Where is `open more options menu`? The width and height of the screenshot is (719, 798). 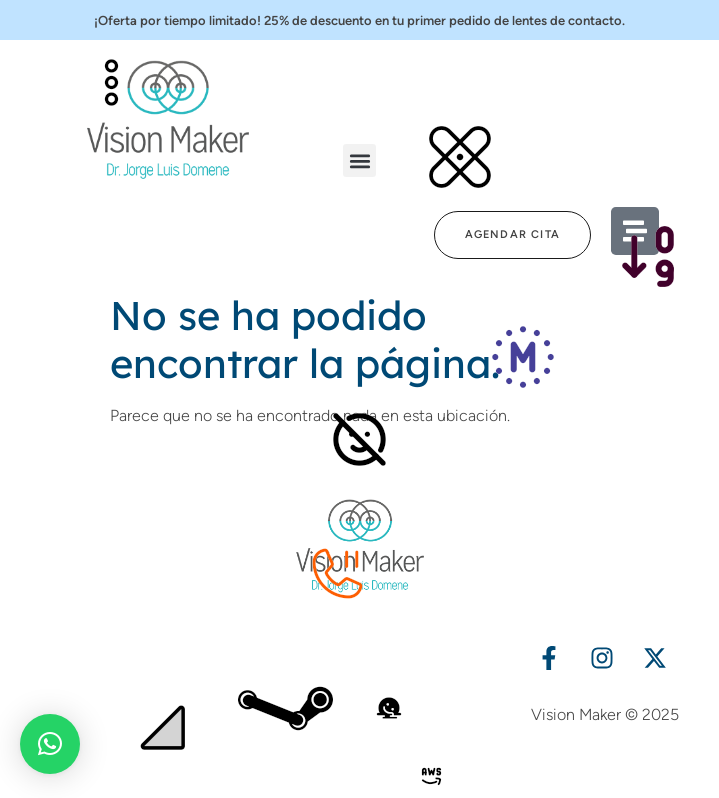 open more options menu is located at coordinates (111, 82).